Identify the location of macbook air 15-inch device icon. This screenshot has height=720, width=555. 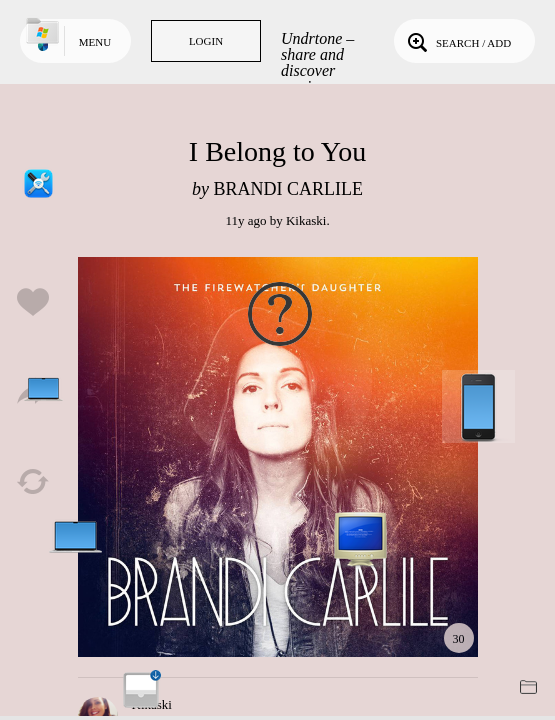
(43, 387).